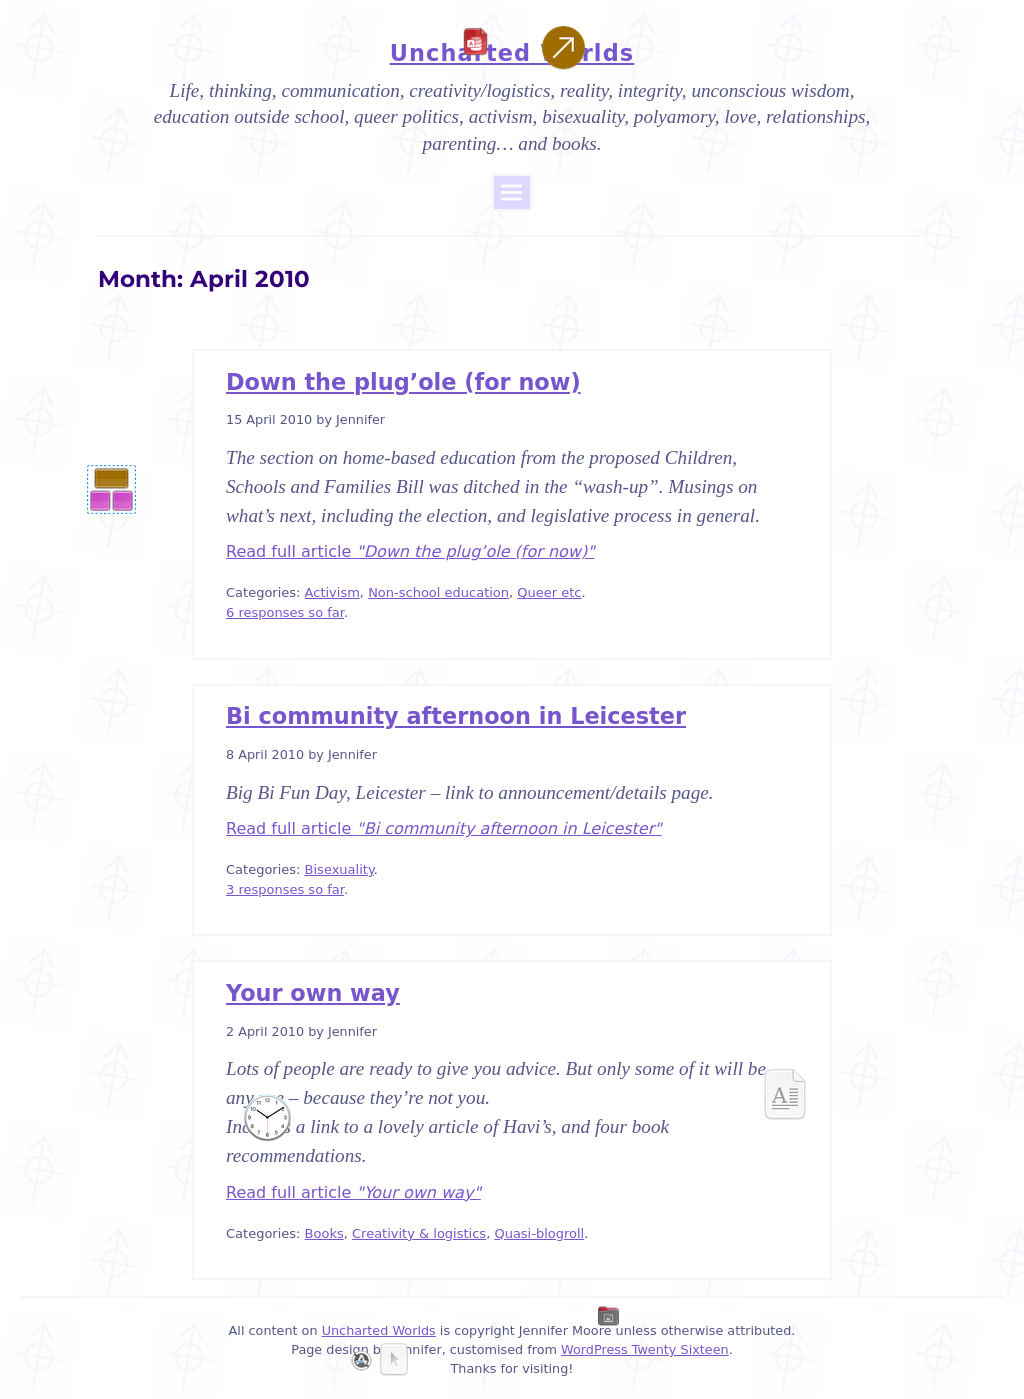 The height and width of the screenshot is (1399, 1024). What do you see at coordinates (563, 47) in the screenshot?
I see `indicates a symbolic link or shortcut to another file` at bounding box center [563, 47].